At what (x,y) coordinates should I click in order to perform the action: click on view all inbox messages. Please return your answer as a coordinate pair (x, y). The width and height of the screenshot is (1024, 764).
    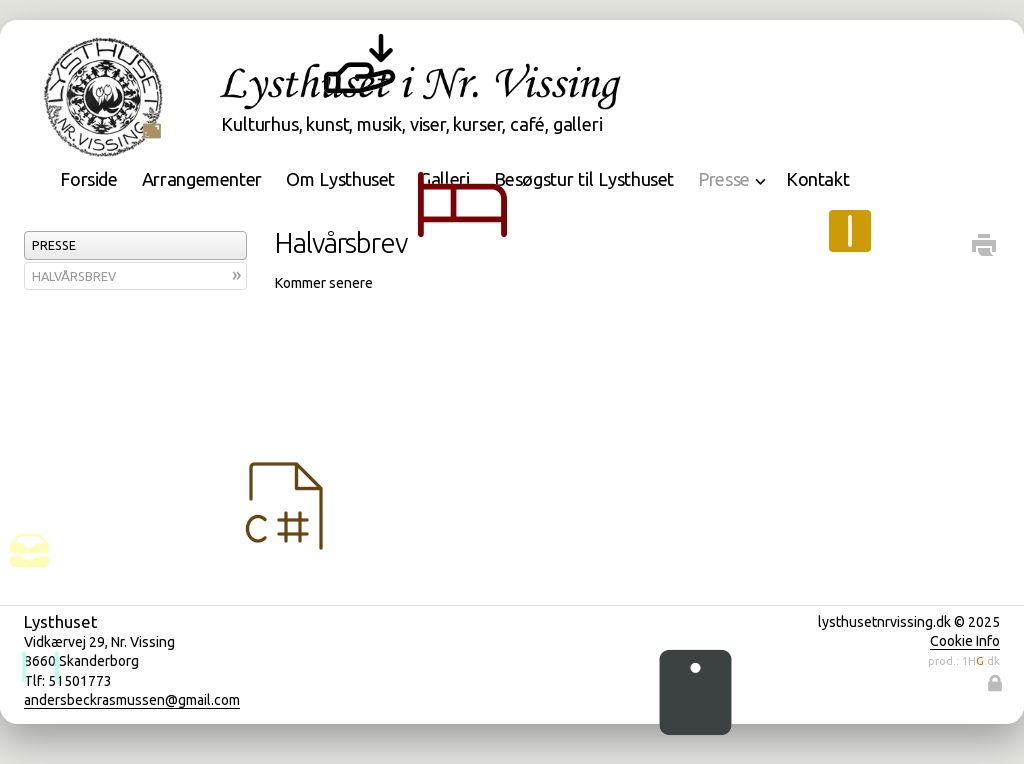
    Looking at the image, I should click on (29, 550).